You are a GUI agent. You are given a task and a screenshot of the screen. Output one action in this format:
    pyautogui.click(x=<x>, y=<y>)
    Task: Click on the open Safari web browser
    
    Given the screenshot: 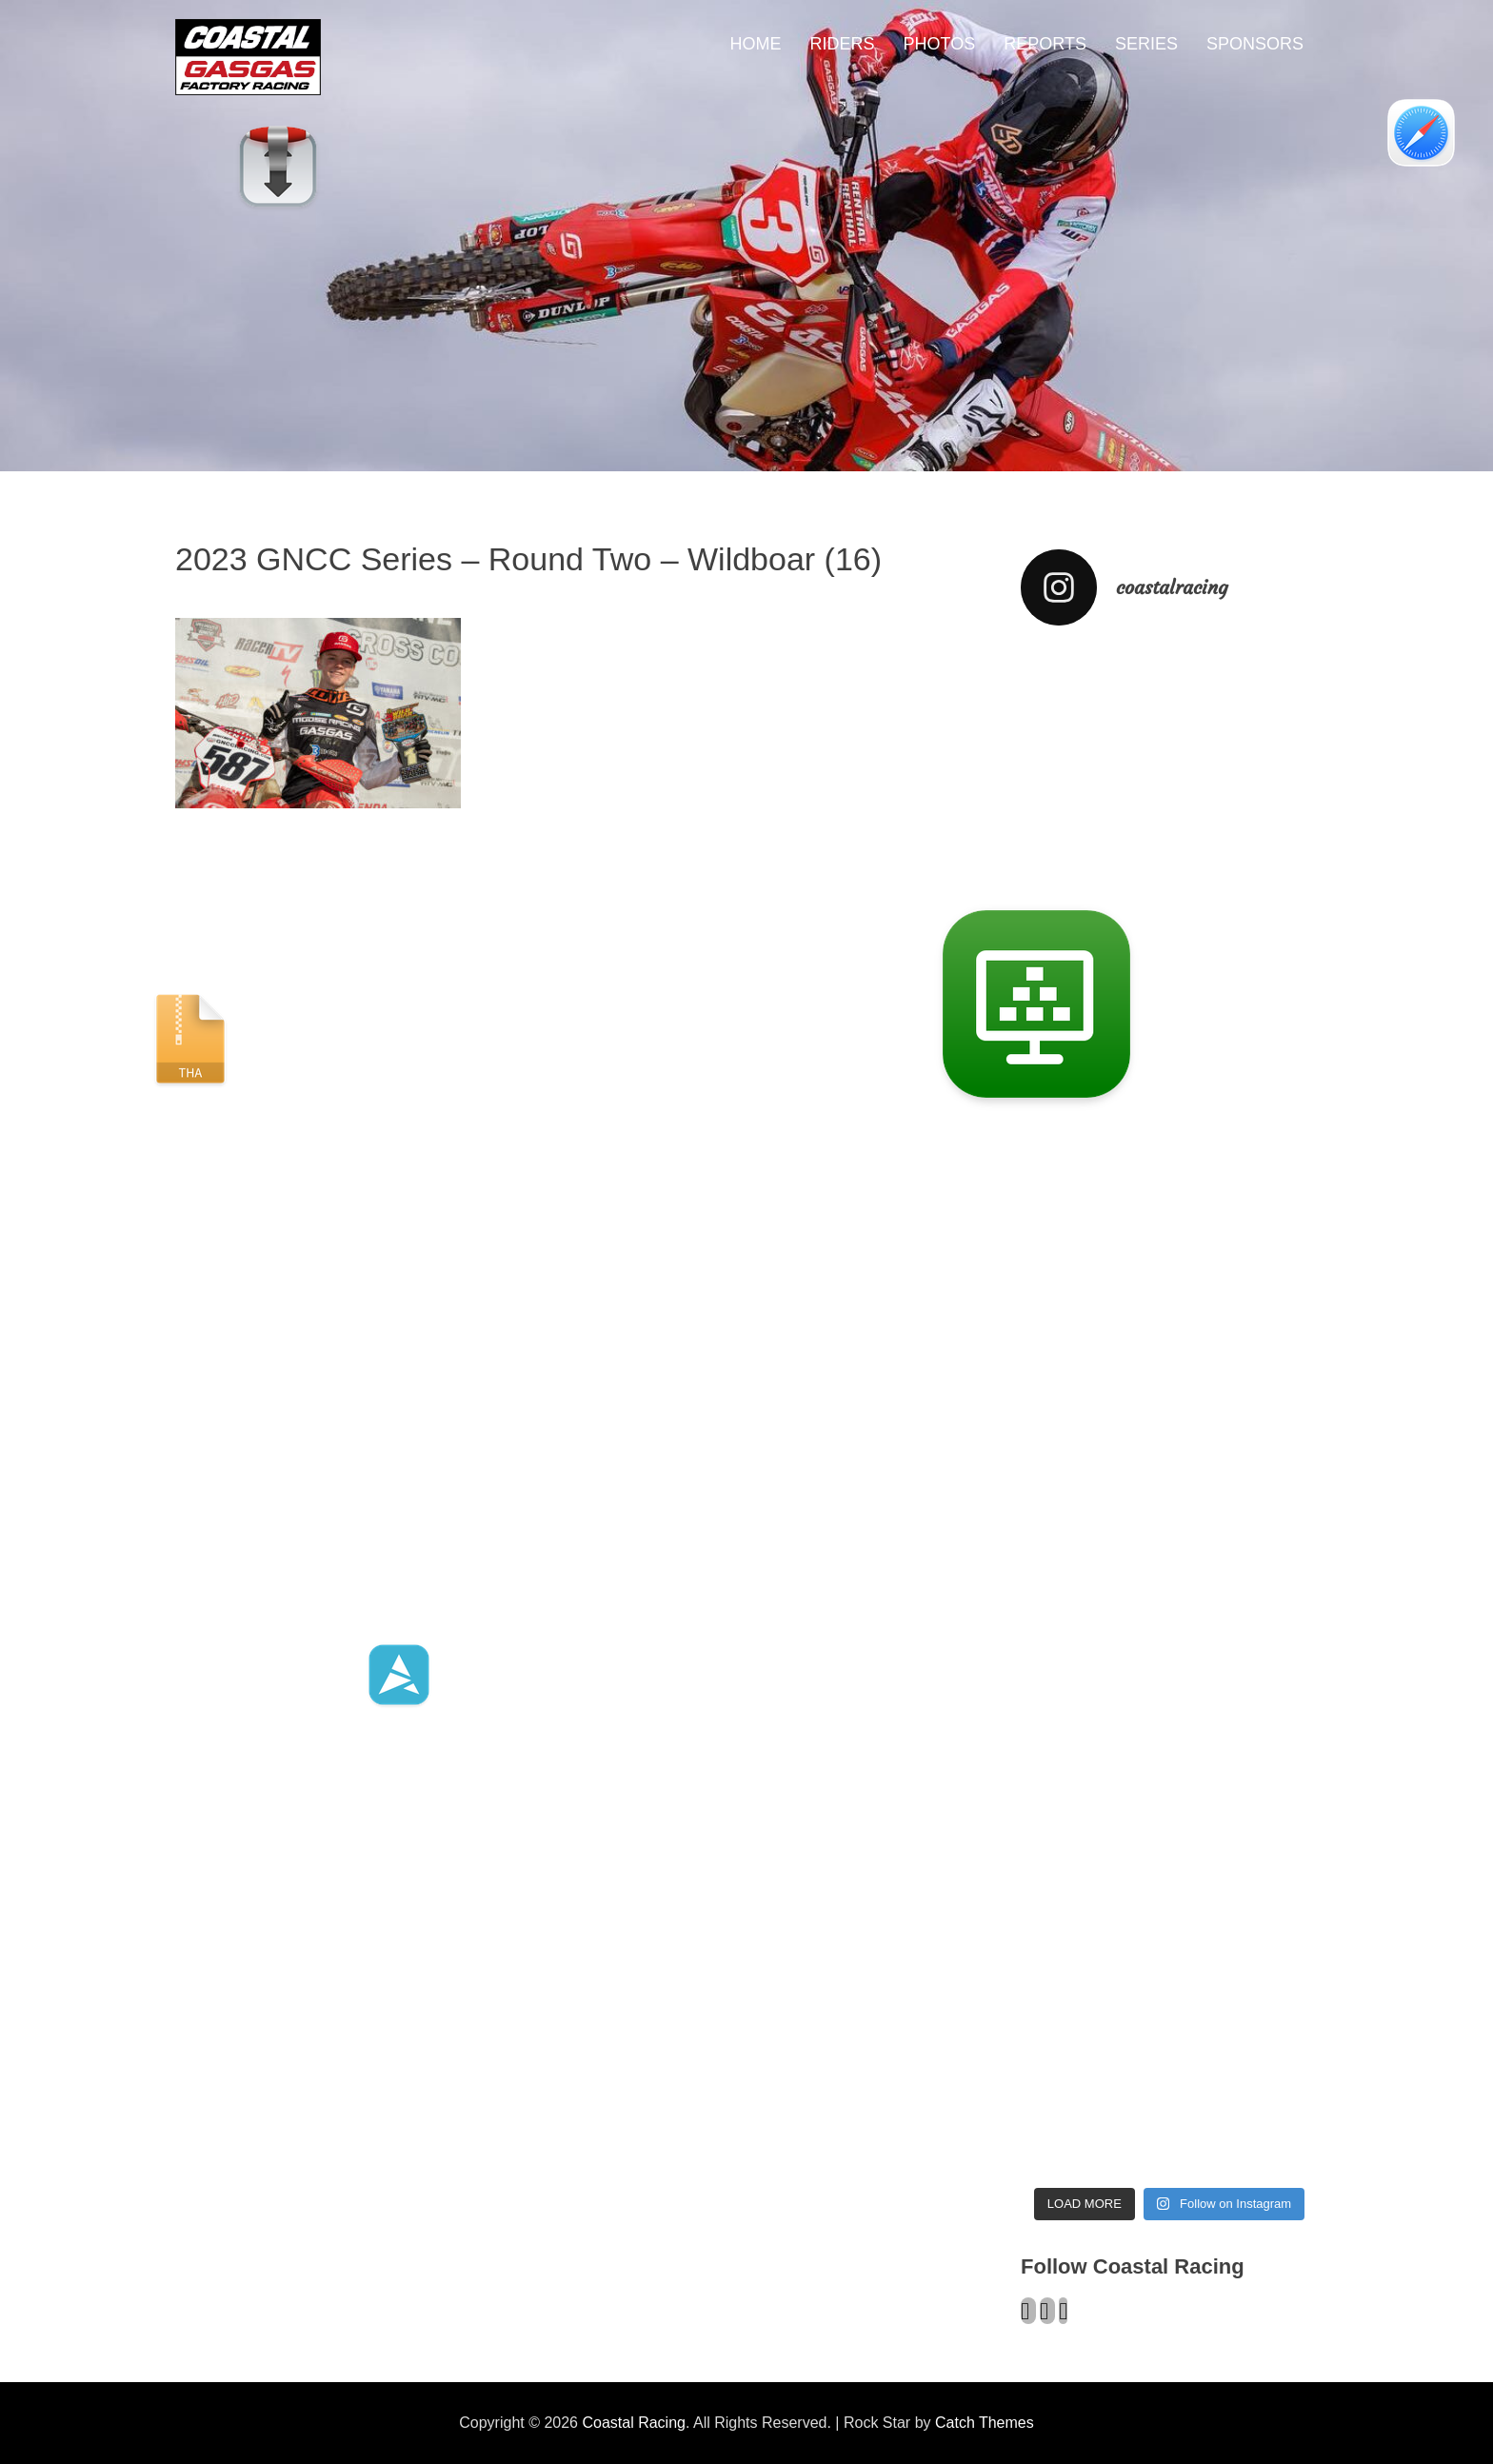 What is the action you would take?
    pyautogui.click(x=1421, y=132)
    